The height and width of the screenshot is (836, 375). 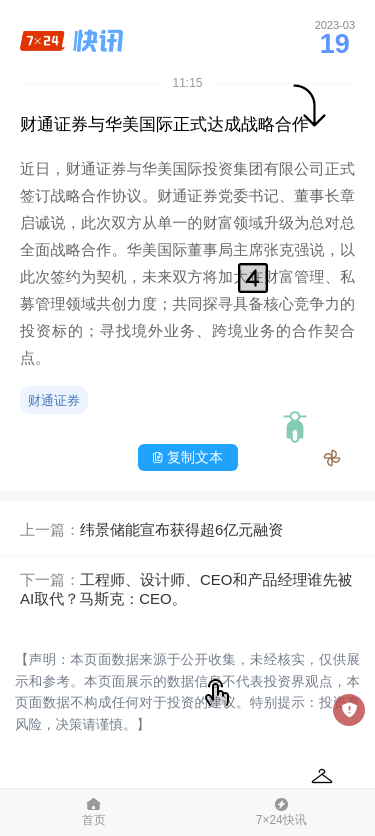 What do you see at coordinates (295, 427) in the screenshot?
I see `select moped or scooter delivery option` at bounding box center [295, 427].